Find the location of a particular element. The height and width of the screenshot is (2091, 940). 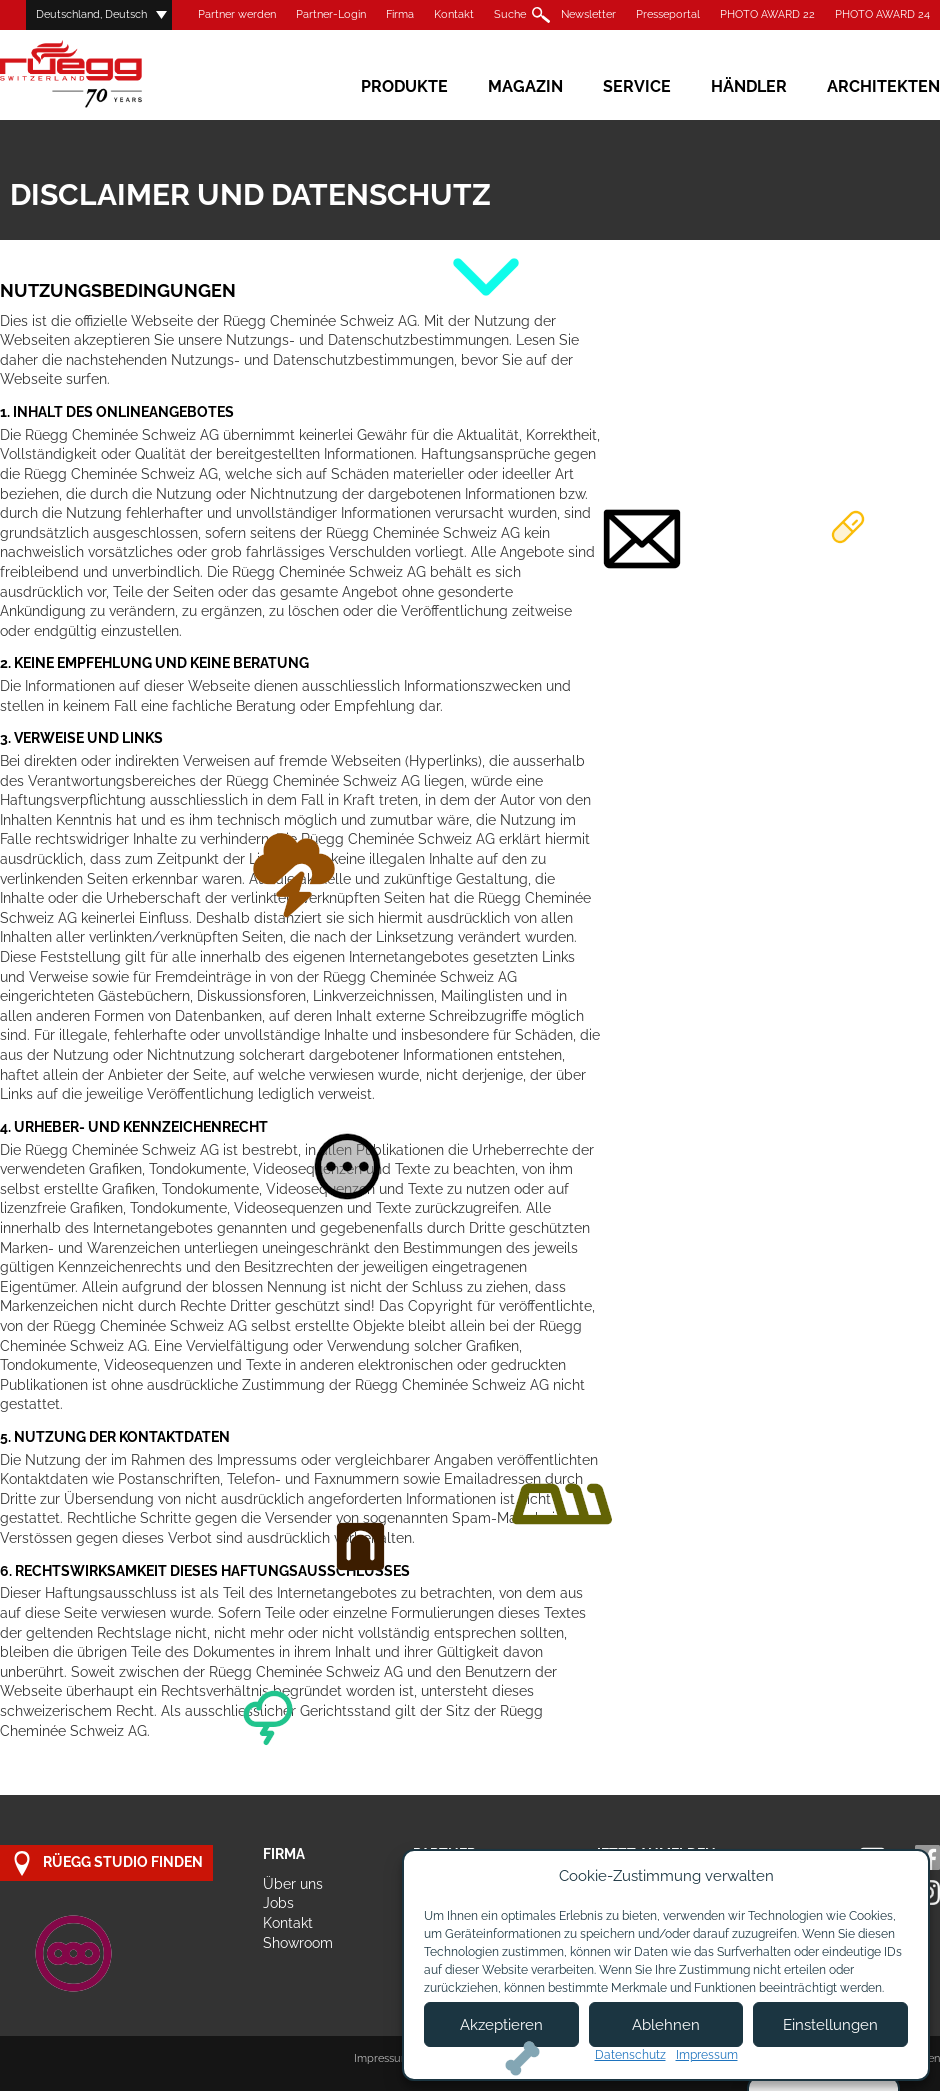

indicates thunderstorm weather conditions is located at coordinates (294, 874).